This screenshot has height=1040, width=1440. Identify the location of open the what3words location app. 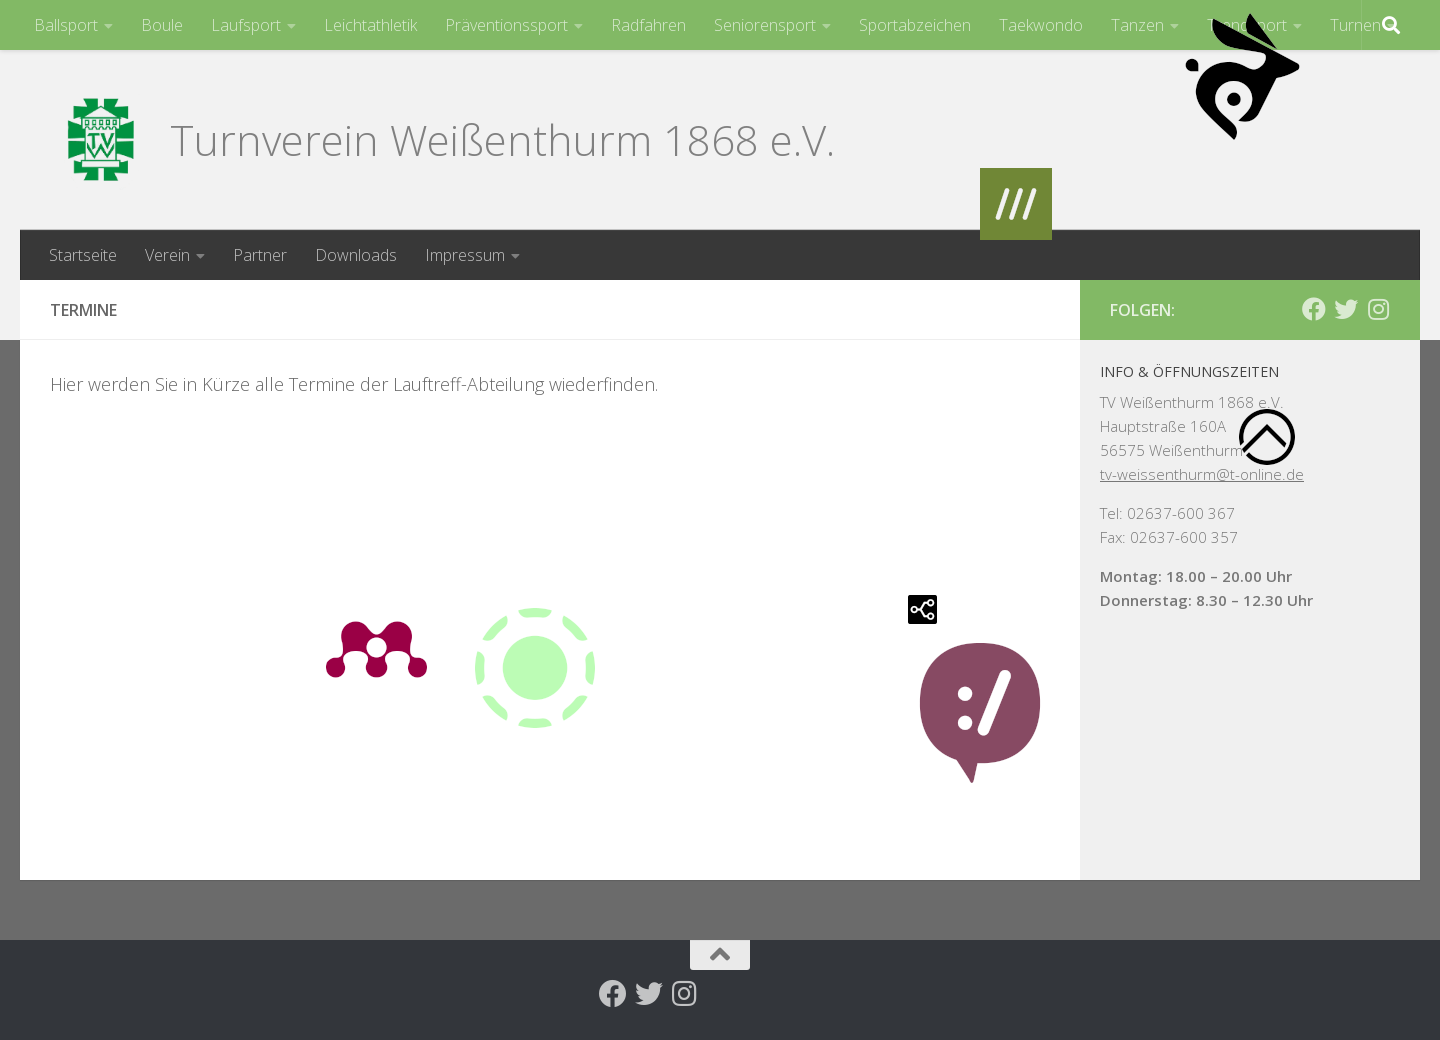
(1016, 204).